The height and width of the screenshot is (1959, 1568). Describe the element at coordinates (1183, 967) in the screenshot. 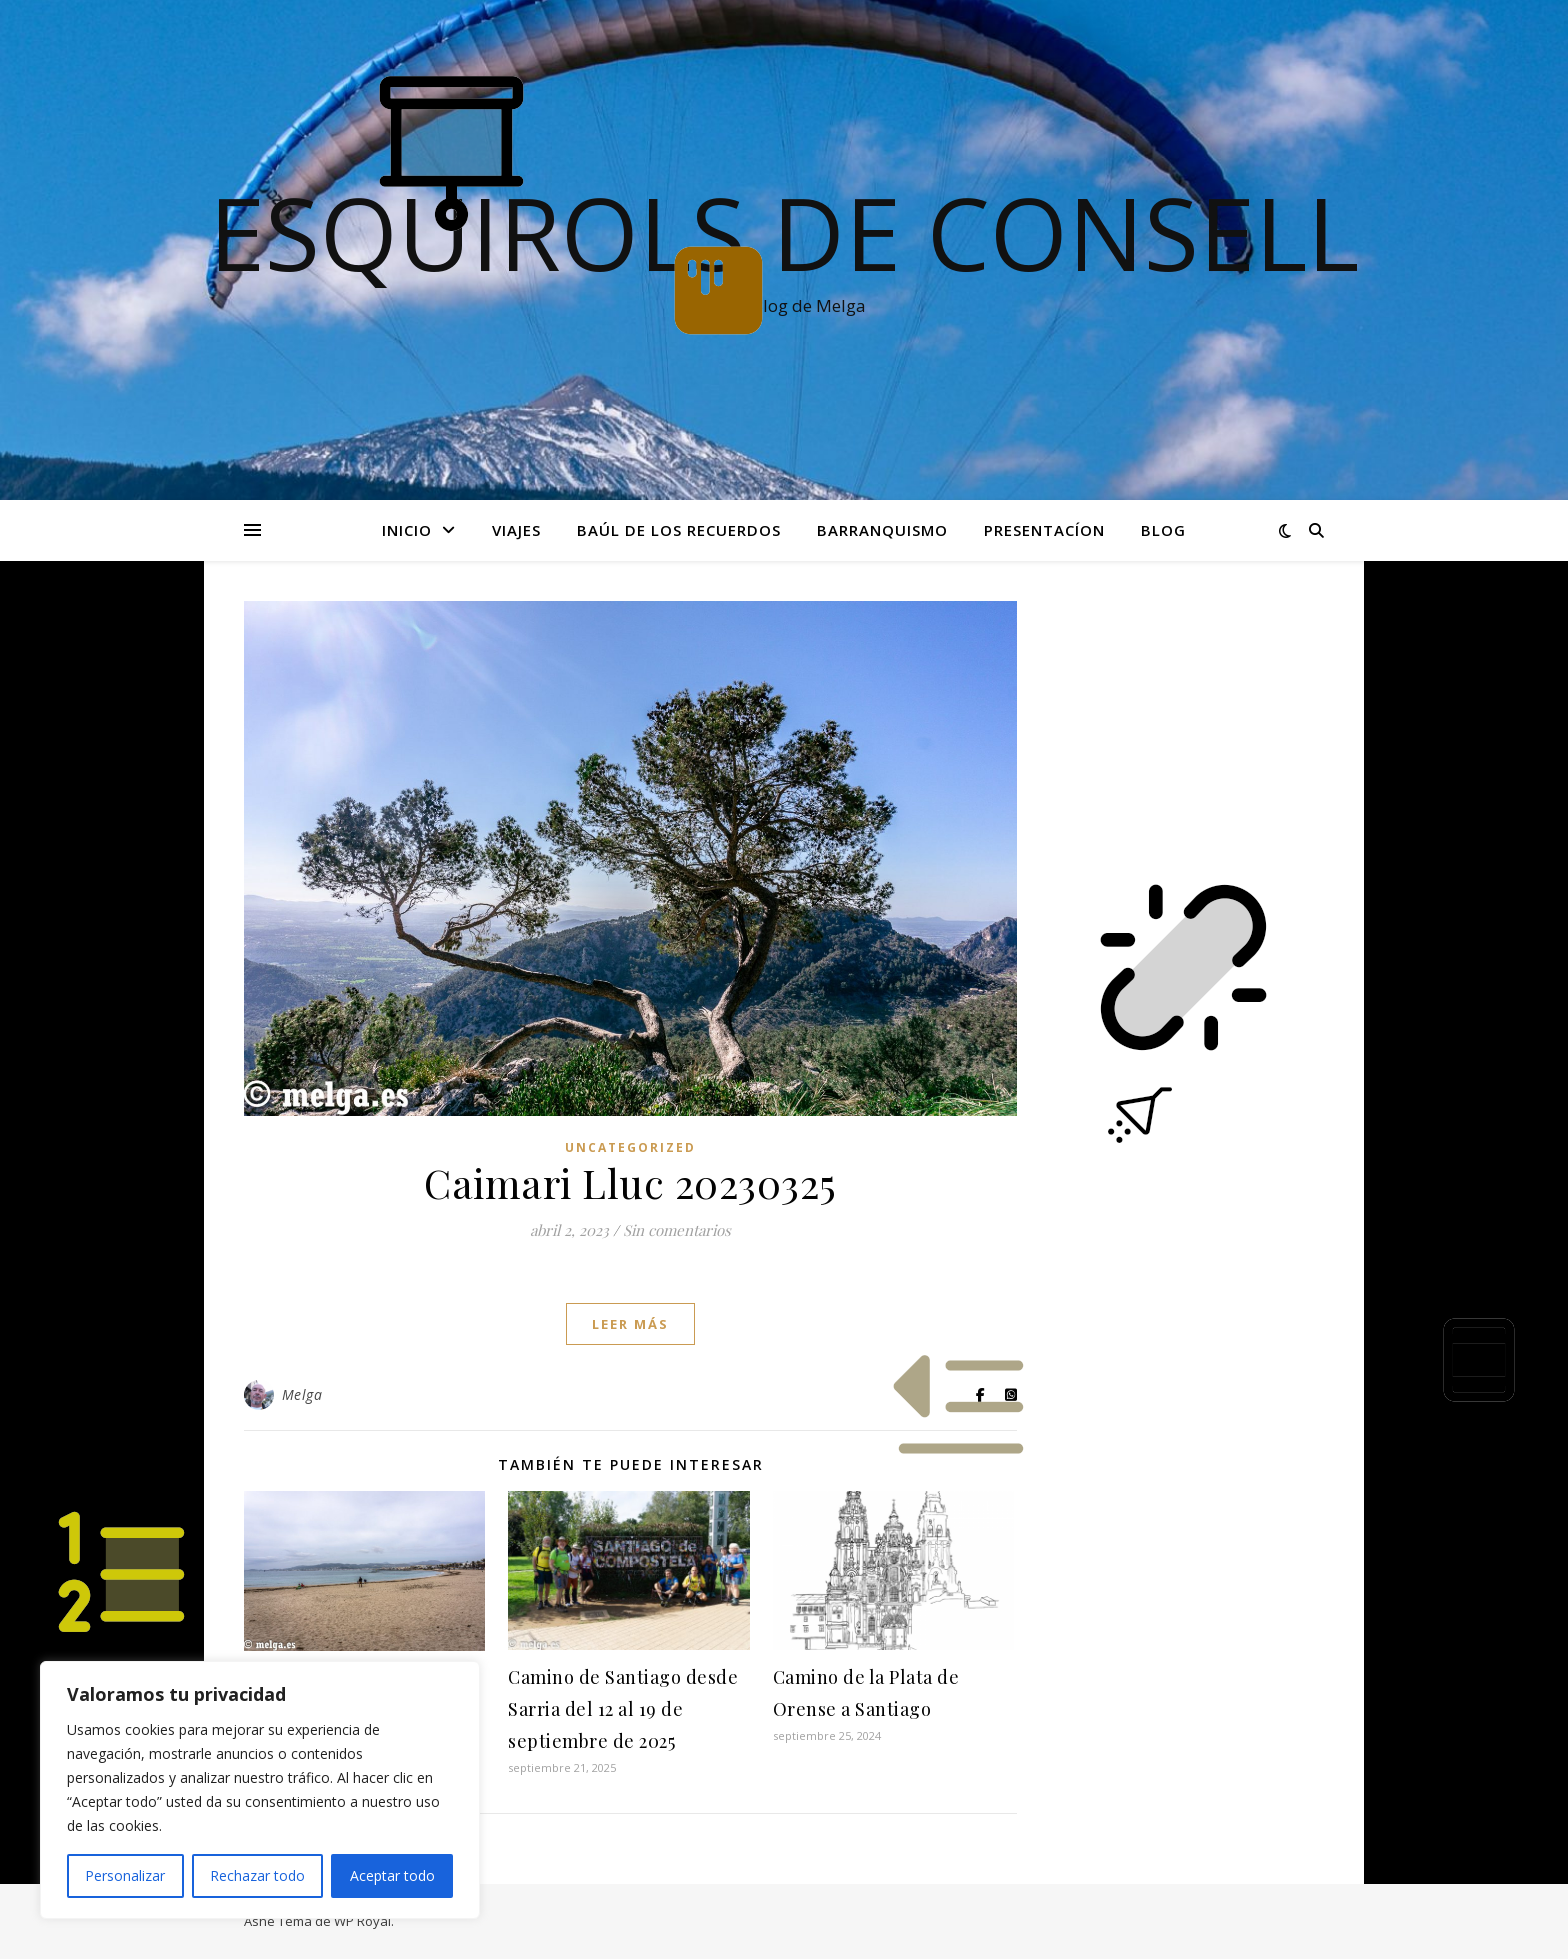

I see `disconnect or unlink connected items` at that location.